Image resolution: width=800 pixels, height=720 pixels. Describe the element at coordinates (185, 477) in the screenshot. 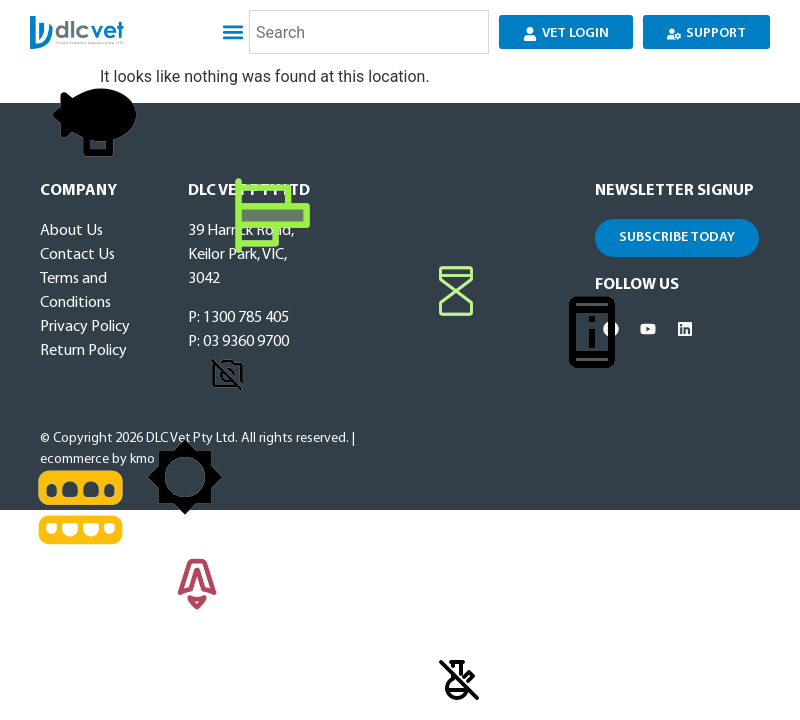

I see `adjust screen brightness to a lower setting` at that location.